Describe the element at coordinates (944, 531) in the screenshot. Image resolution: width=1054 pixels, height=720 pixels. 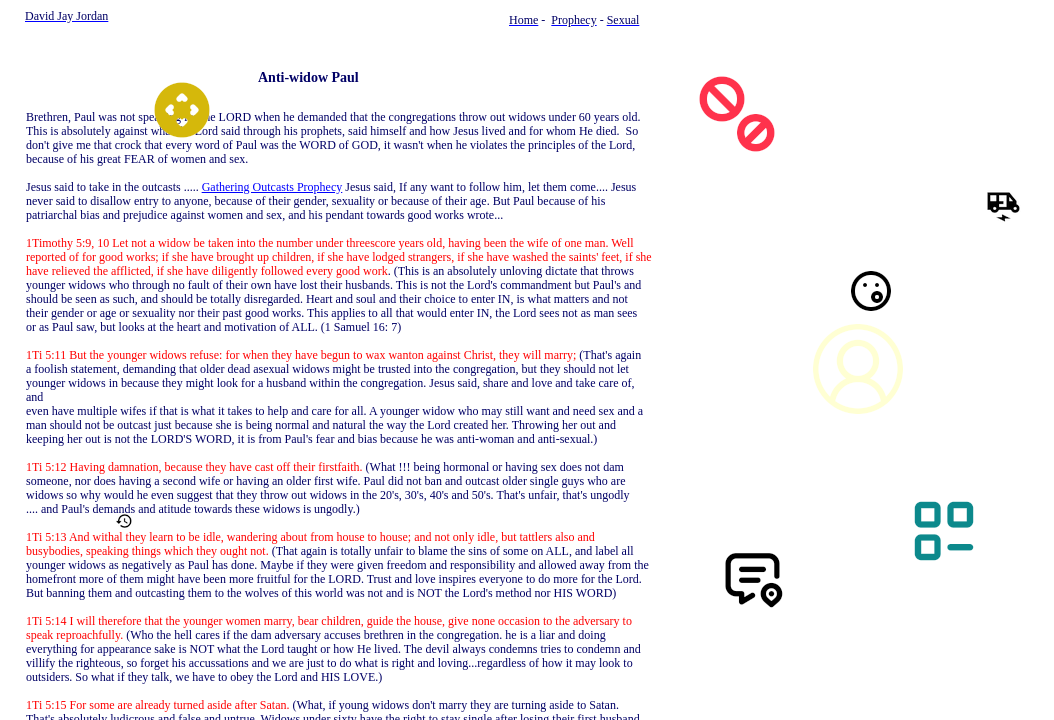
I see `remove an item from grid view` at that location.